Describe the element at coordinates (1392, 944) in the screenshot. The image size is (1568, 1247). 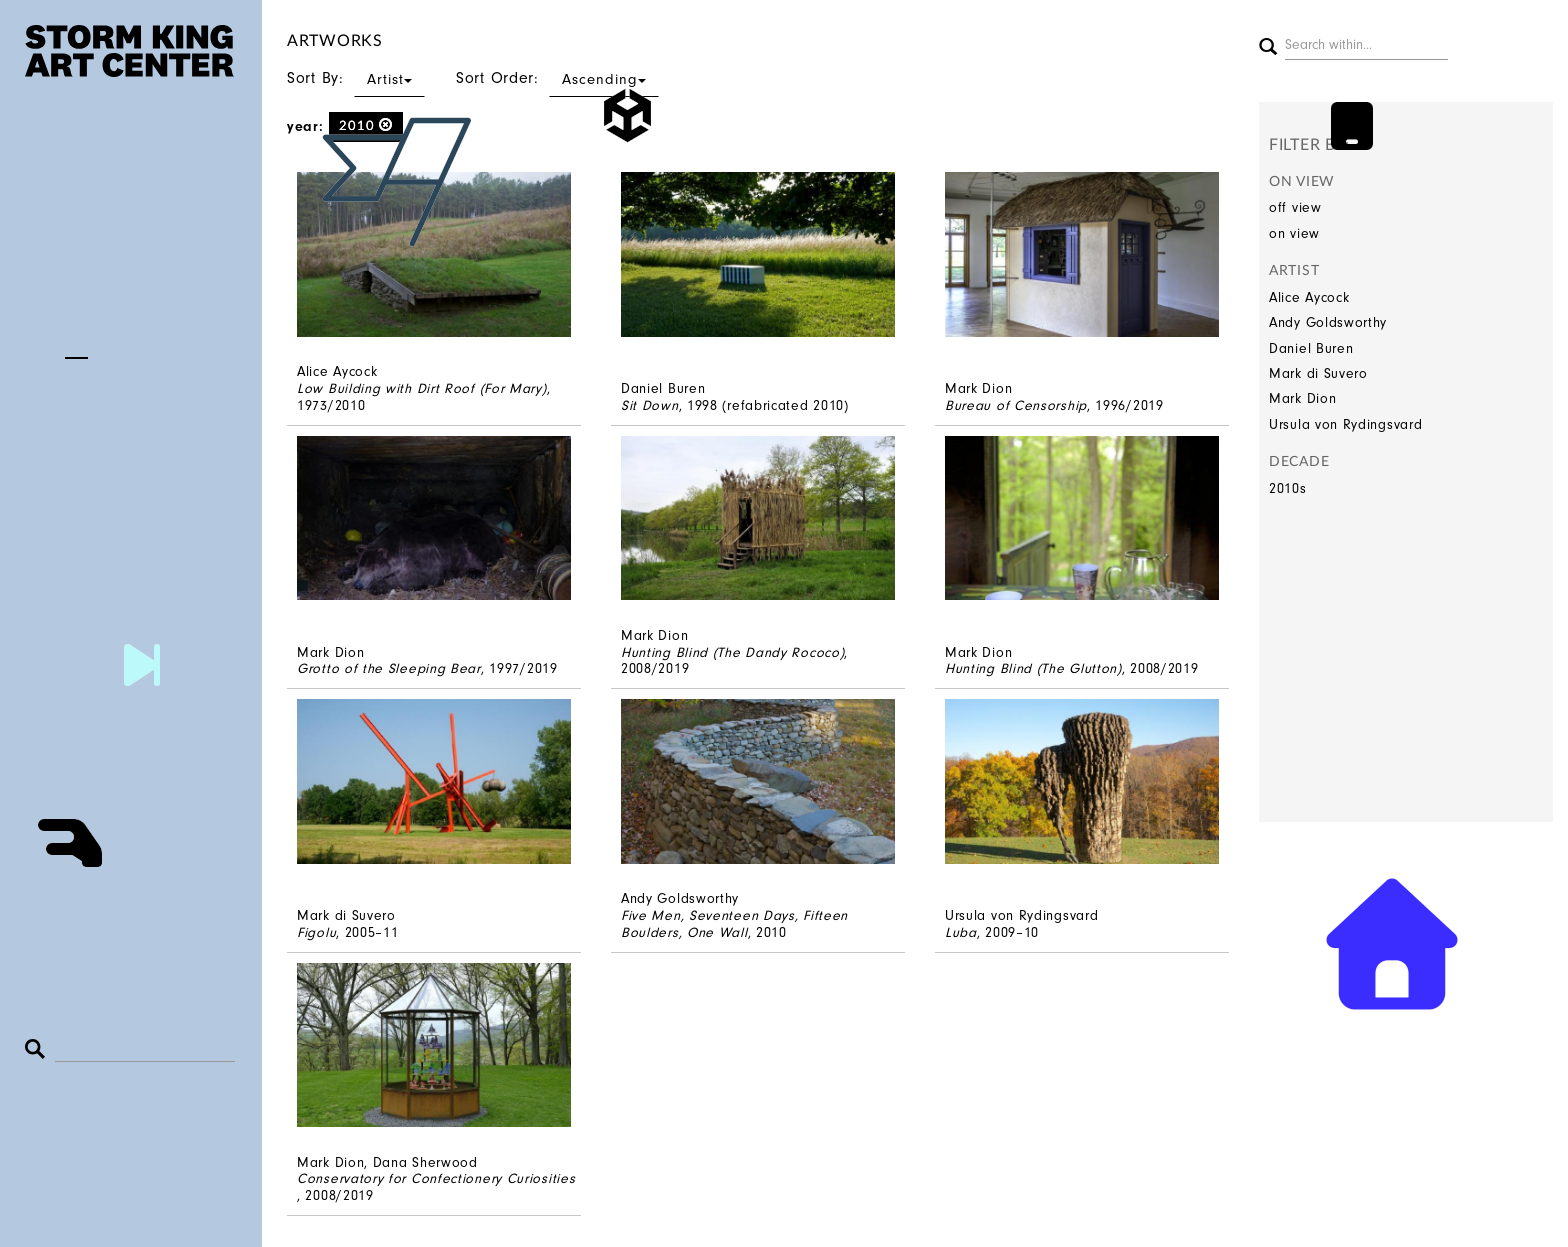
I see `navigate to home screen` at that location.